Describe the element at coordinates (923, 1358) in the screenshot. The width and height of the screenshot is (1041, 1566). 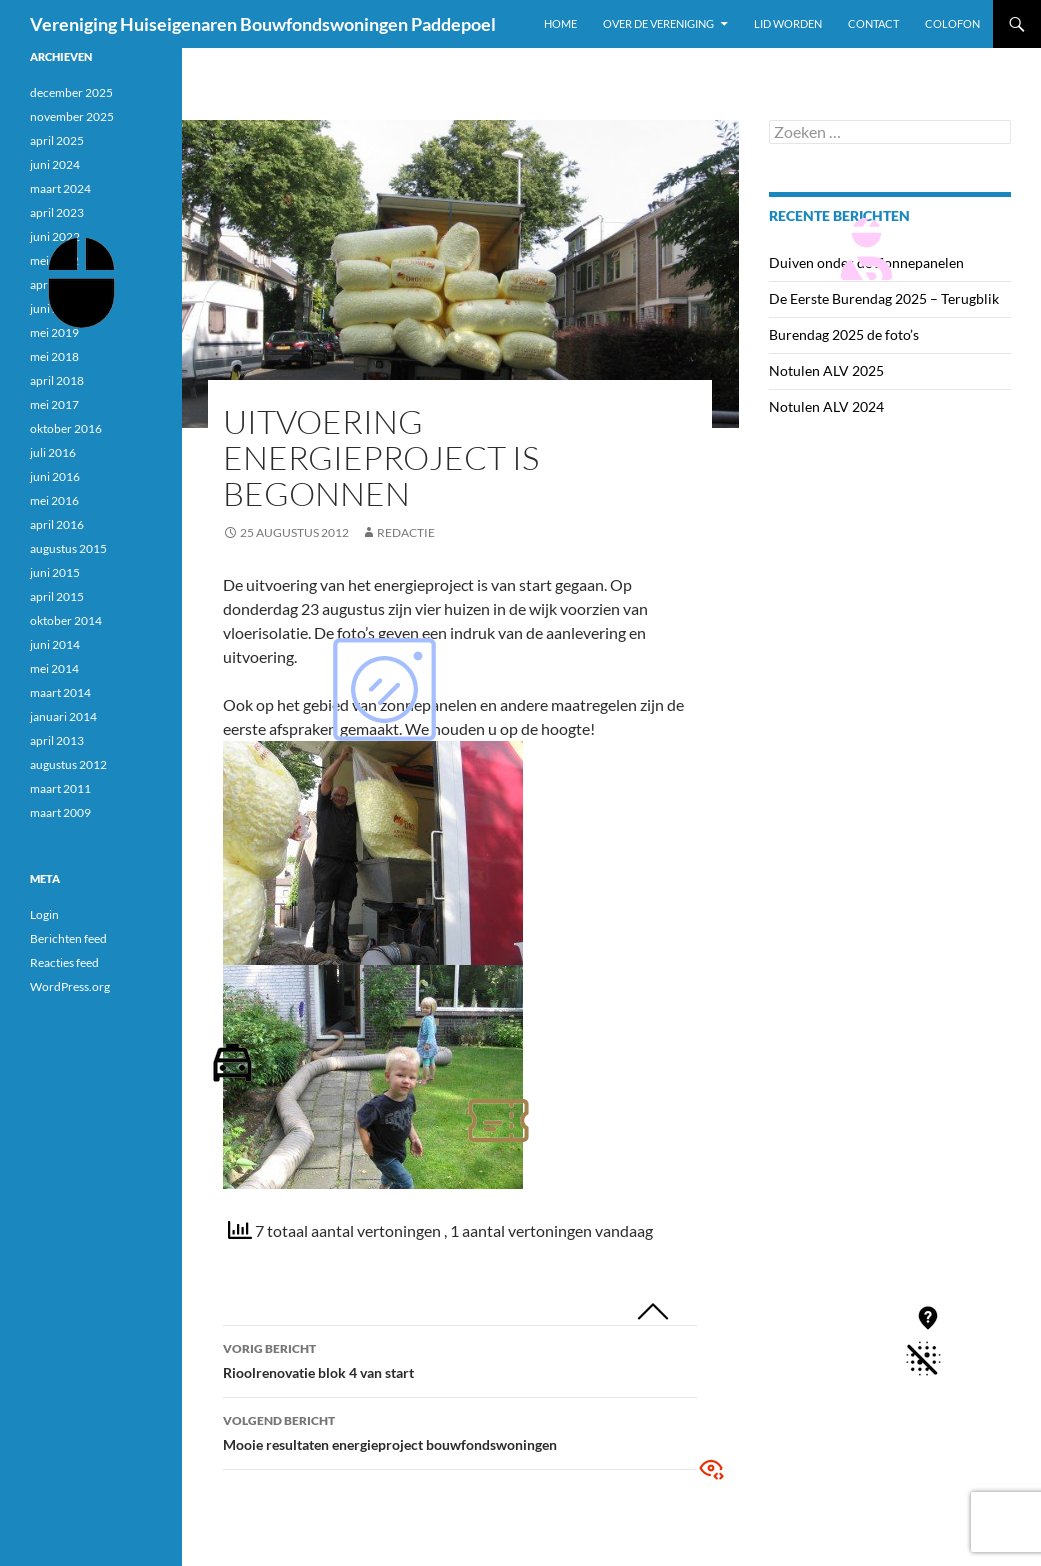
I see `disable blur effect` at that location.